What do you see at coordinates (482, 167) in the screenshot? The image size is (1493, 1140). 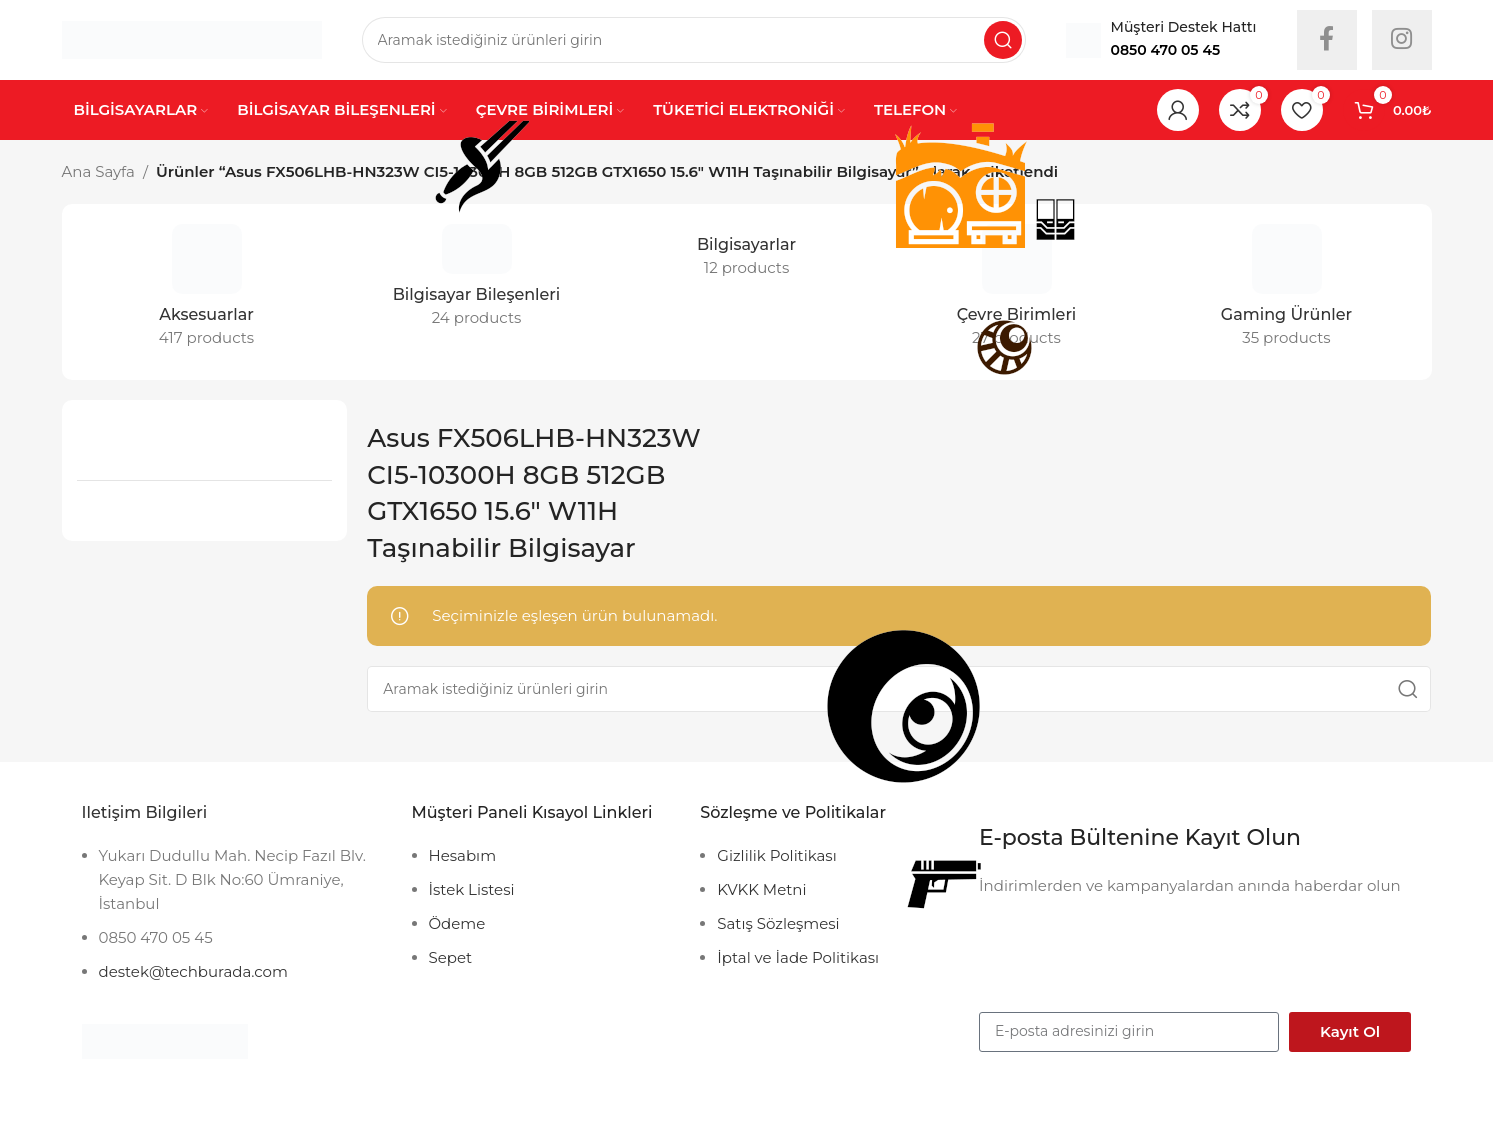 I see `access weapons or combat equipment` at bounding box center [482, 167].